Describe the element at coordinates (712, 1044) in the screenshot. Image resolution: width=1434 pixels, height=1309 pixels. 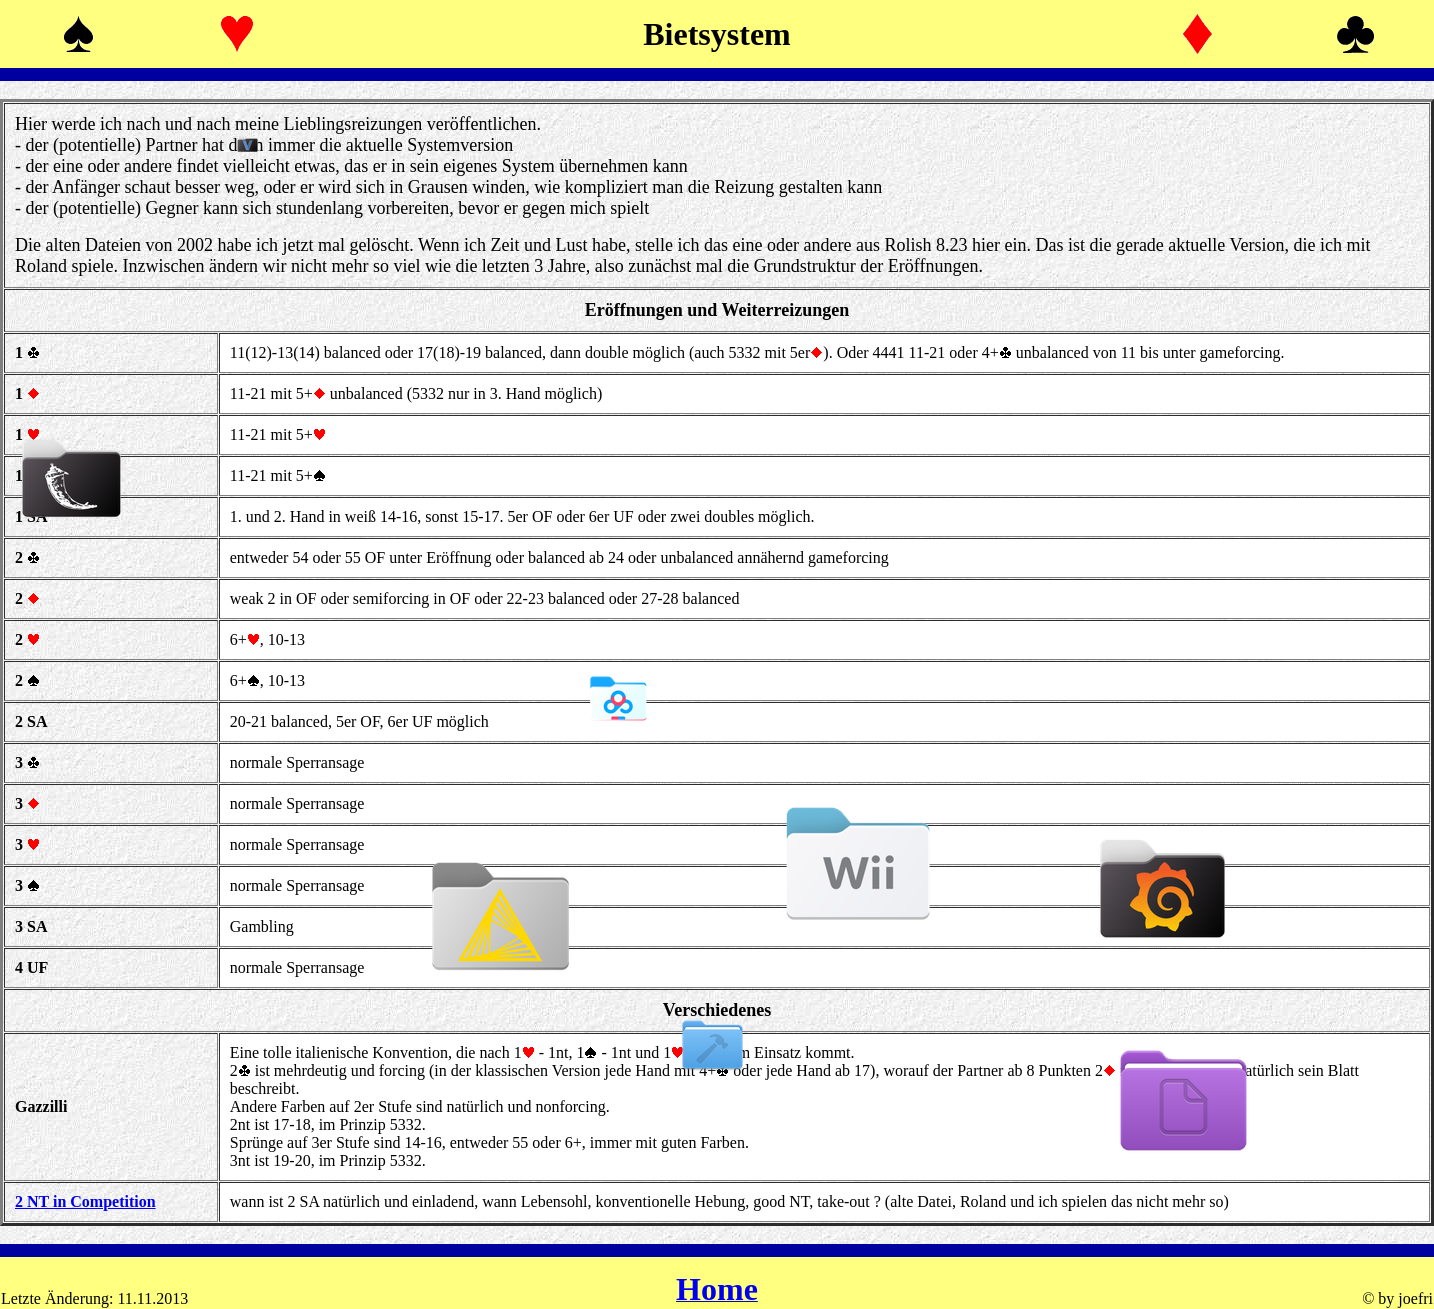
I see `open the utilities folder` at that location.